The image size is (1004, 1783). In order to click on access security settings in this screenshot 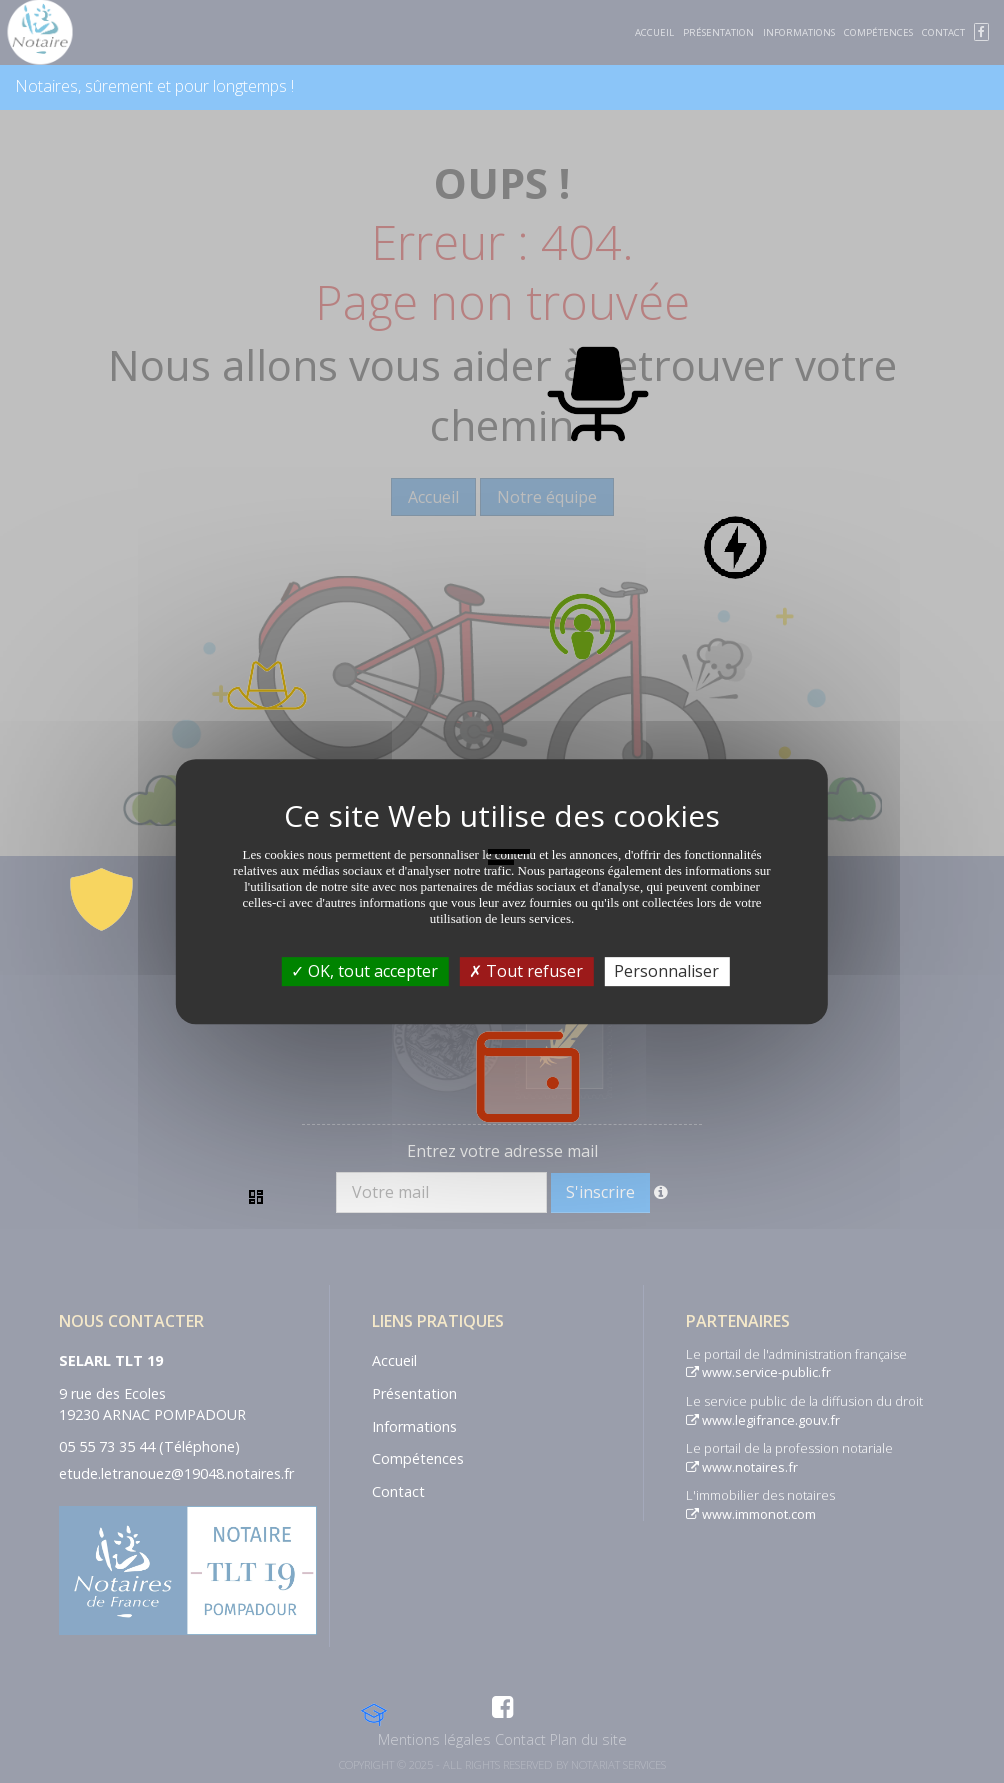, I will do `click(101, 899)`.